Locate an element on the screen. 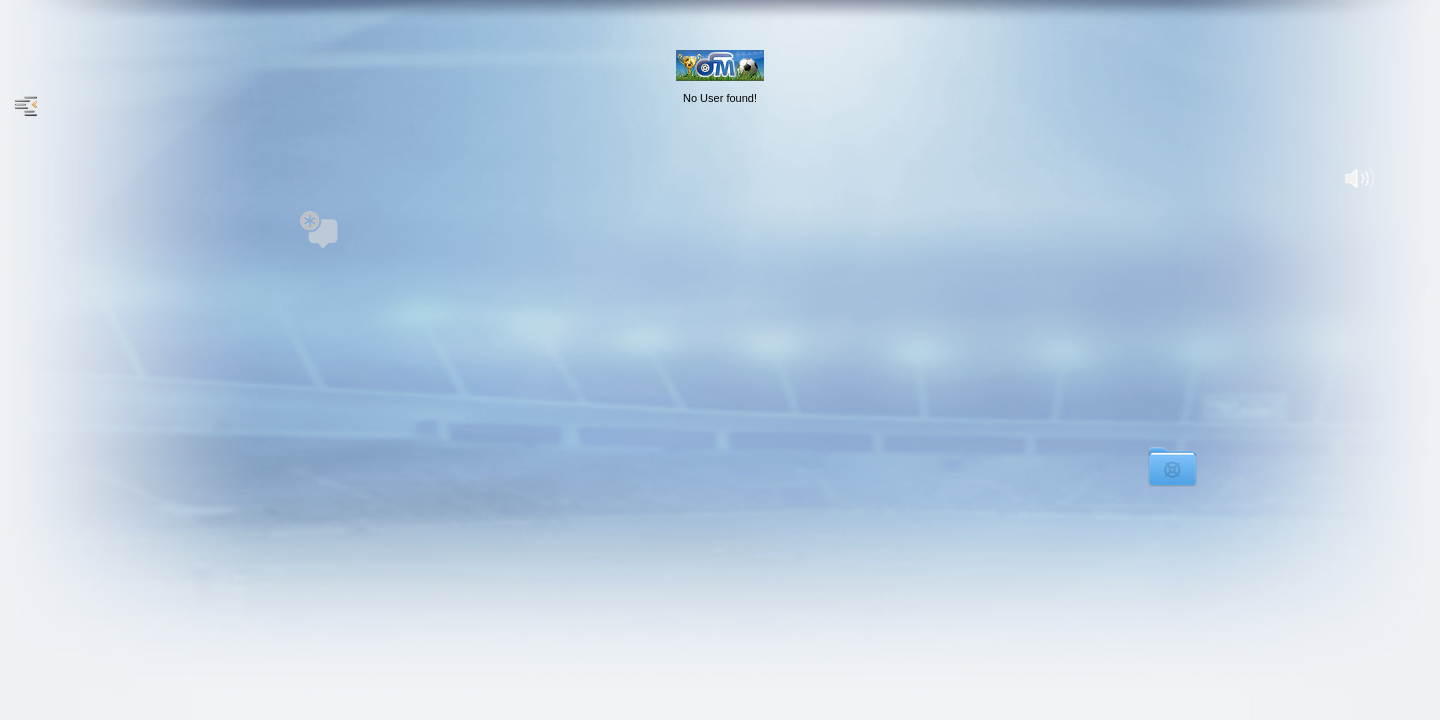  configure notification settings is located at coordinates (319, 230).